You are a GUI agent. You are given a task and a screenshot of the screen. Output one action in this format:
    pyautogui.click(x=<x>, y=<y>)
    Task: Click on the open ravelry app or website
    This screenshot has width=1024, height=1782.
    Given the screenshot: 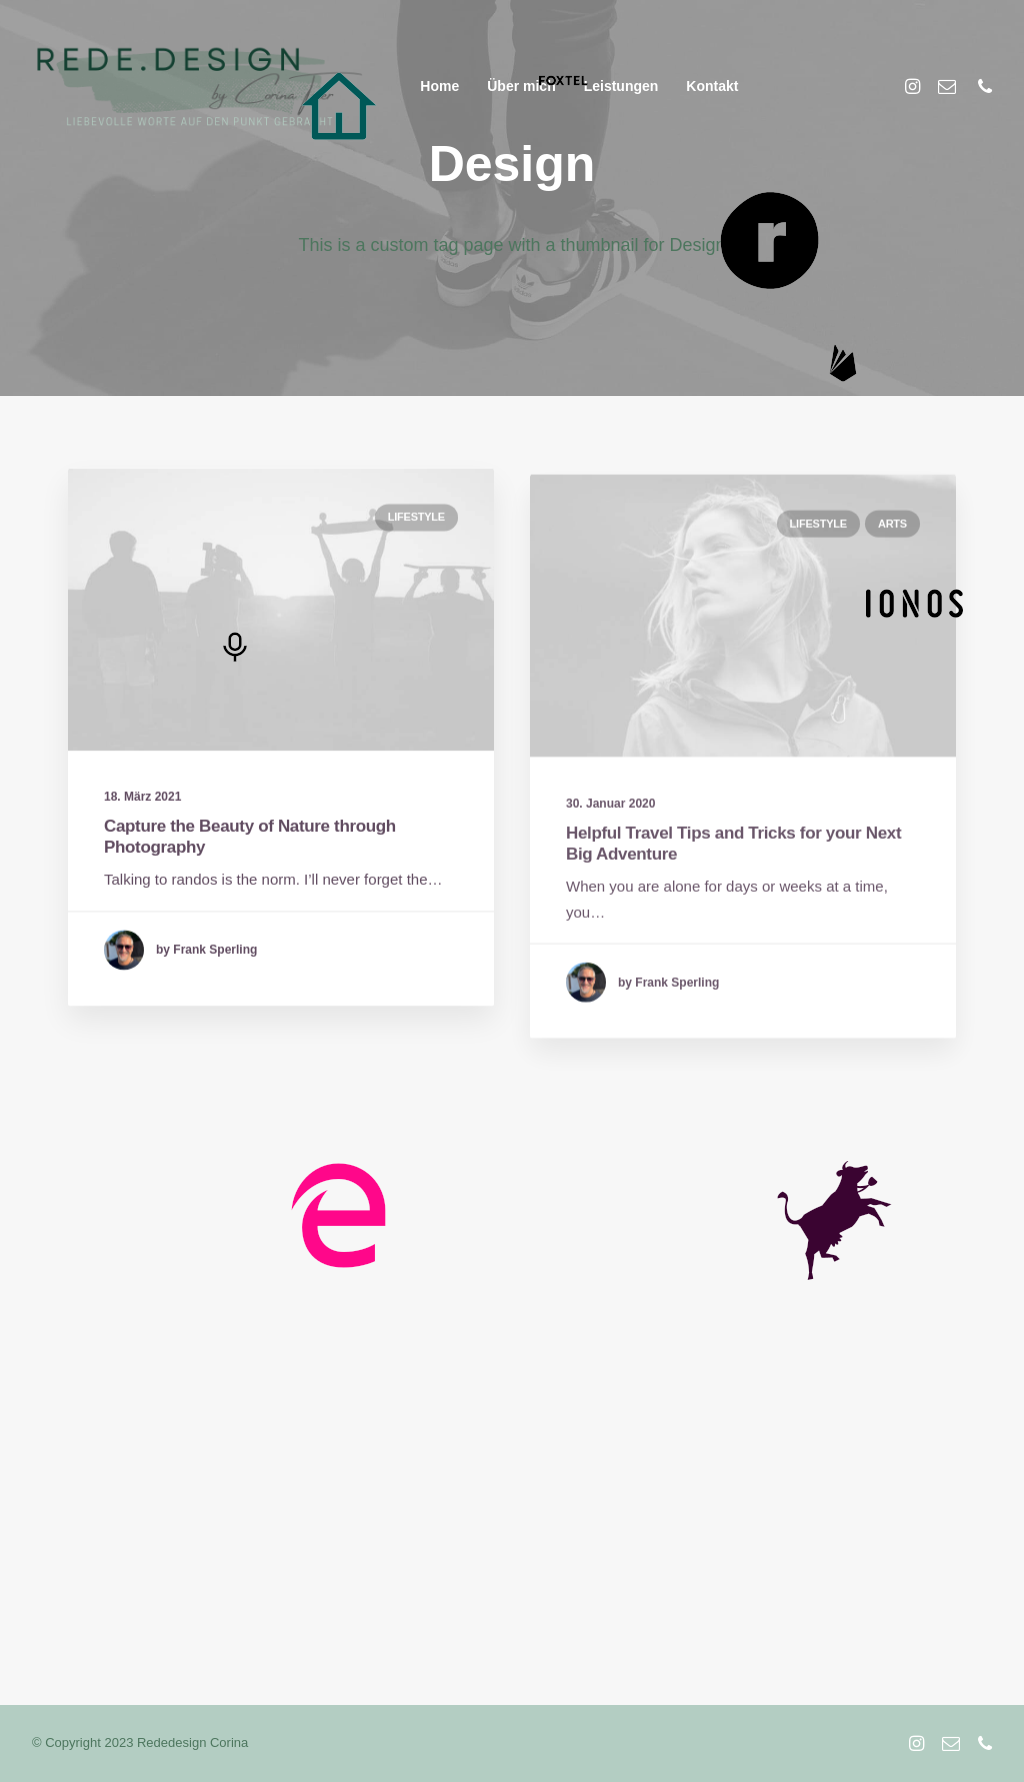 What is the action you would take?
    pyautogui.click(x=769, y=240)
    